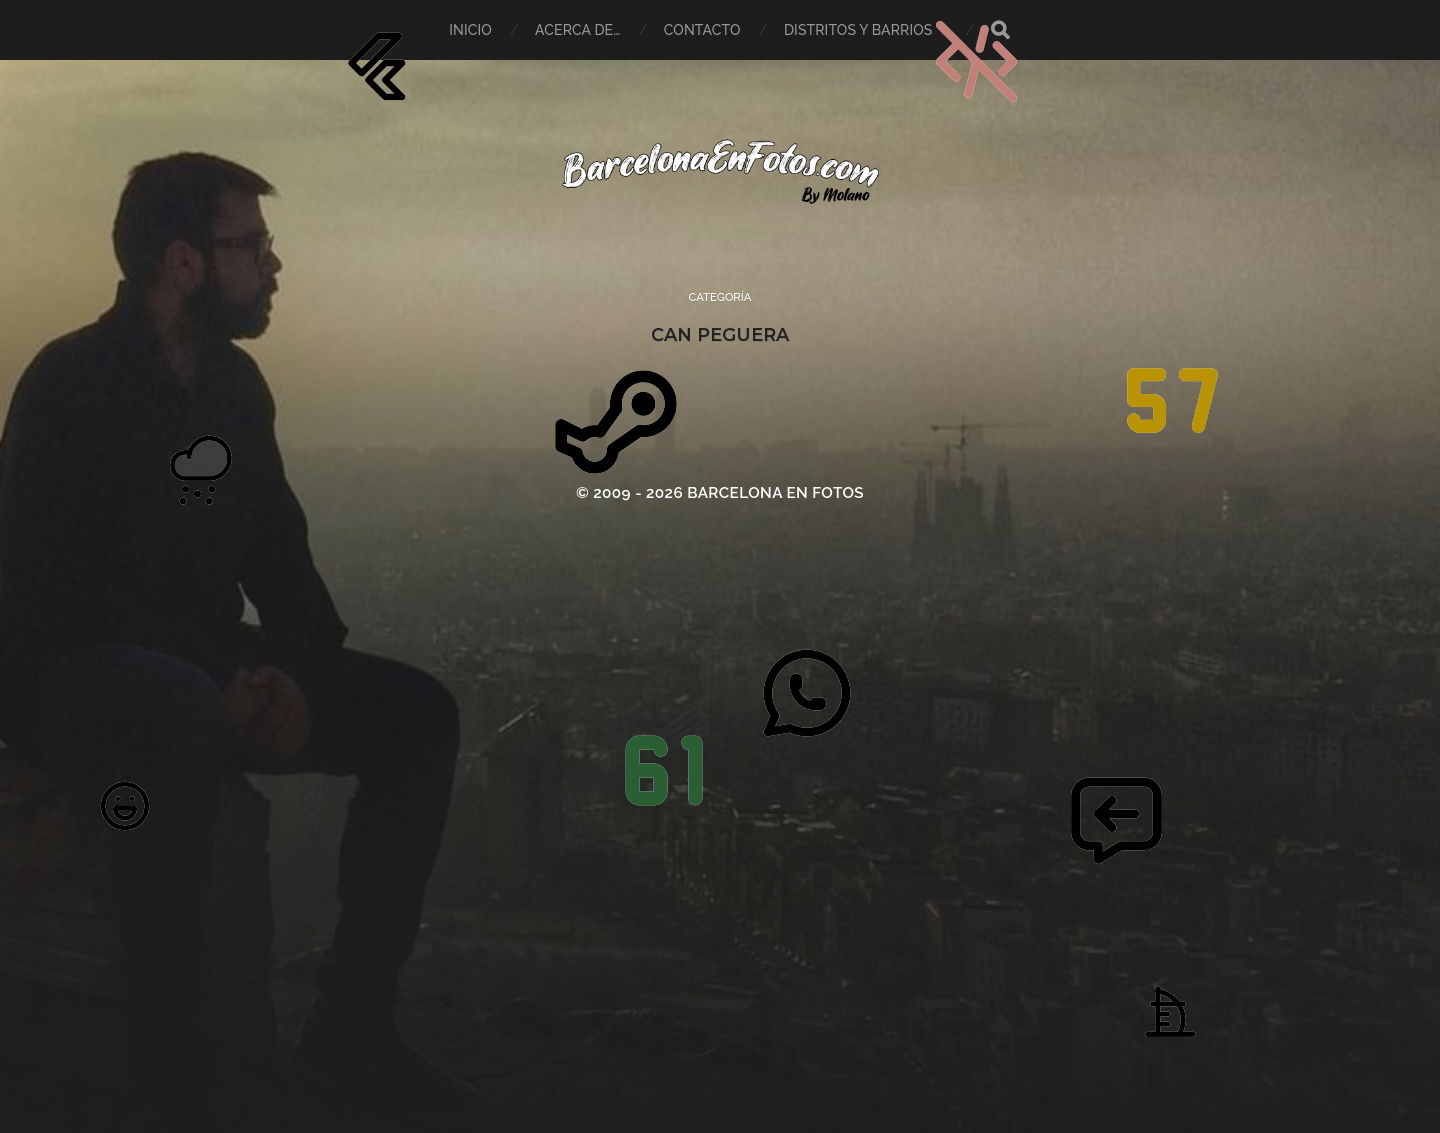 The height and width of the screenshot is (1133, 1440). I want to click on open WhatsApp messaging app, so click(807, 693).